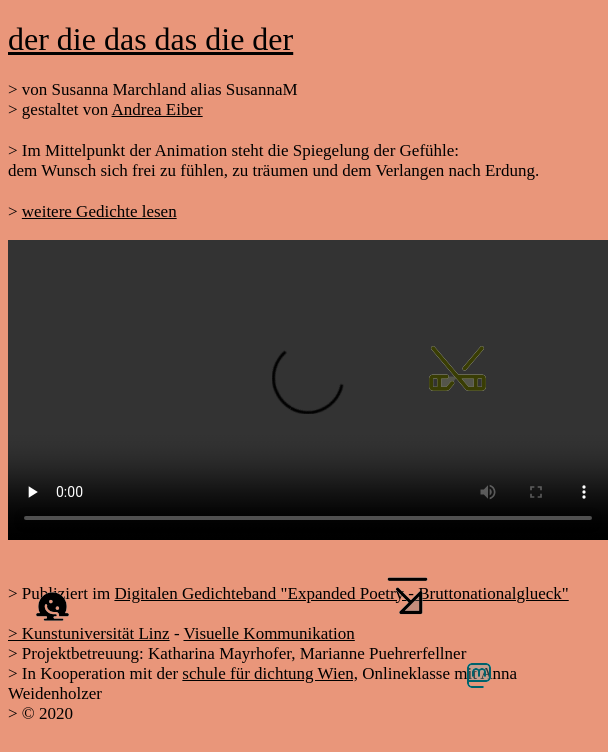  Describe the element at coordinates (52, 606) in the screenshot. I see `indicates something is overwhelmed or struggling` at that location.